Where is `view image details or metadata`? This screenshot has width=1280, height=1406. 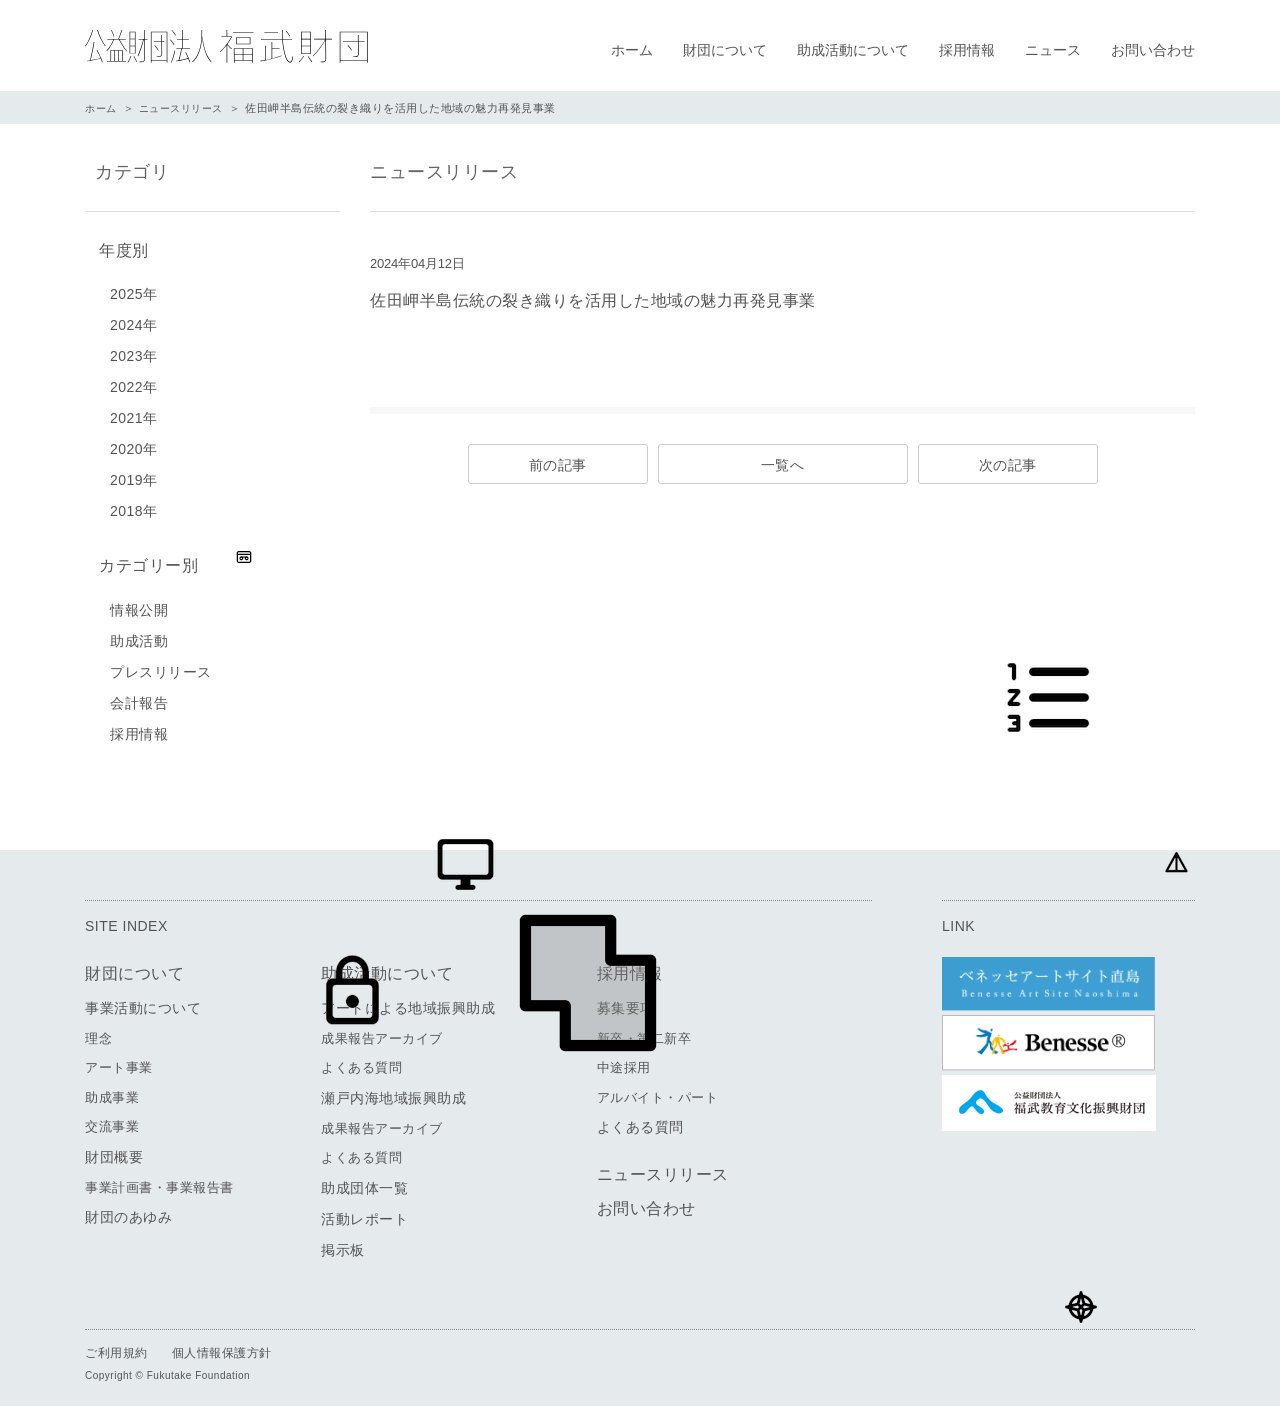
view image details or metadata is located at coordinates (1176, 861).